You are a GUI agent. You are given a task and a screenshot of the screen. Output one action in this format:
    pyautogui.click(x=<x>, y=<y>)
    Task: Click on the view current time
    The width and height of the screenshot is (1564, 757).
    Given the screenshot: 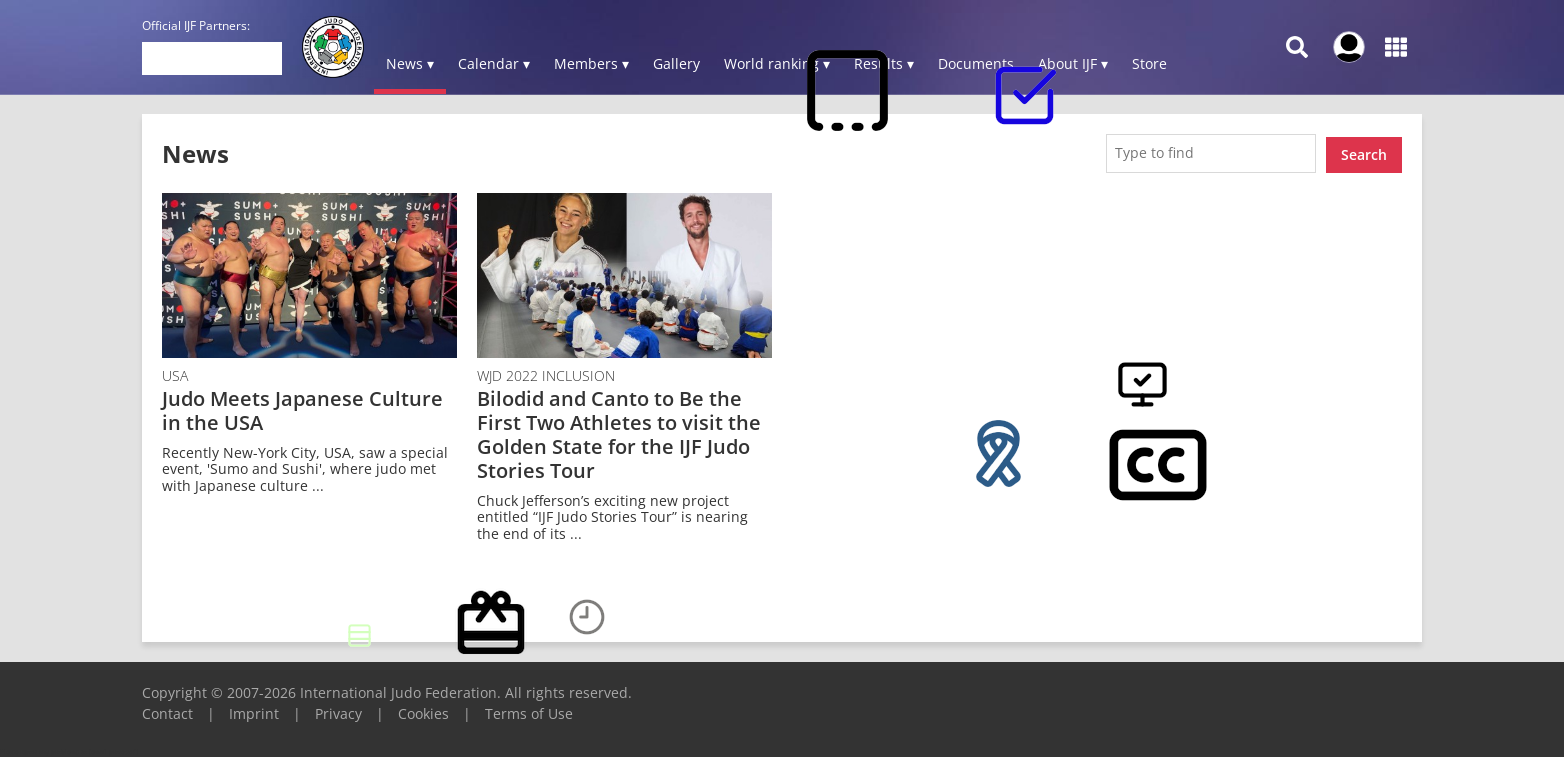 What is the action you would take?
    pyautogui.click(x=587, y=617)
    